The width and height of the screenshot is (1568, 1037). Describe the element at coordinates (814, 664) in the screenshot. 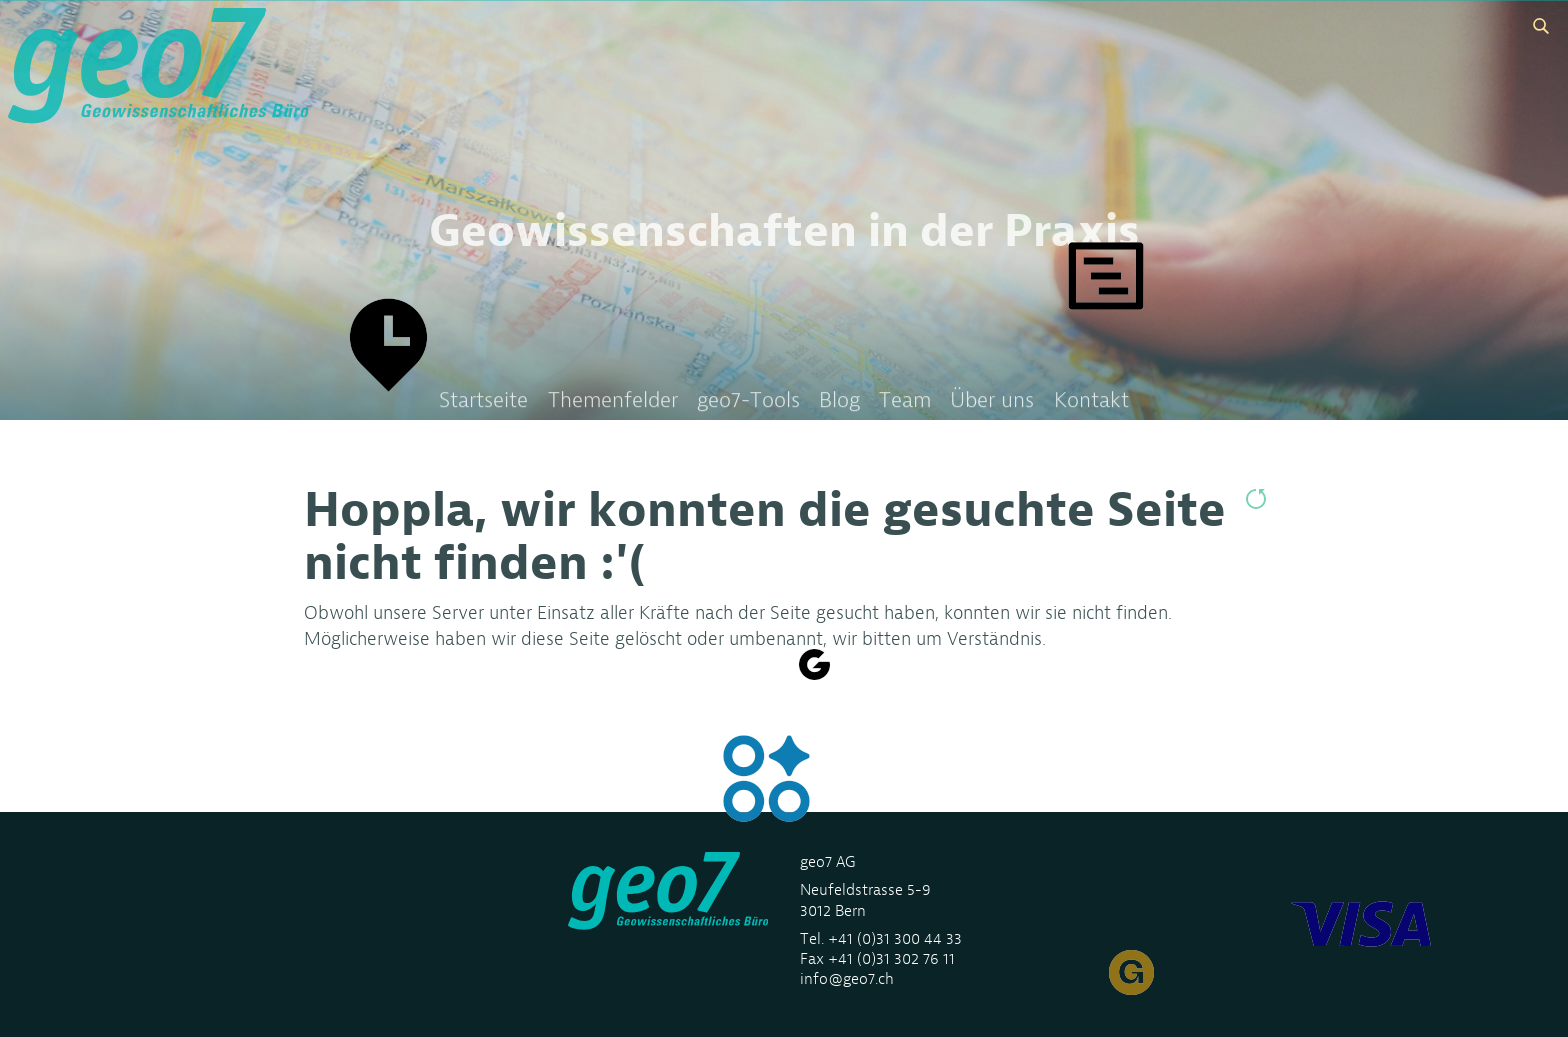

I see `visit justgiving fundraising platform` at that location.